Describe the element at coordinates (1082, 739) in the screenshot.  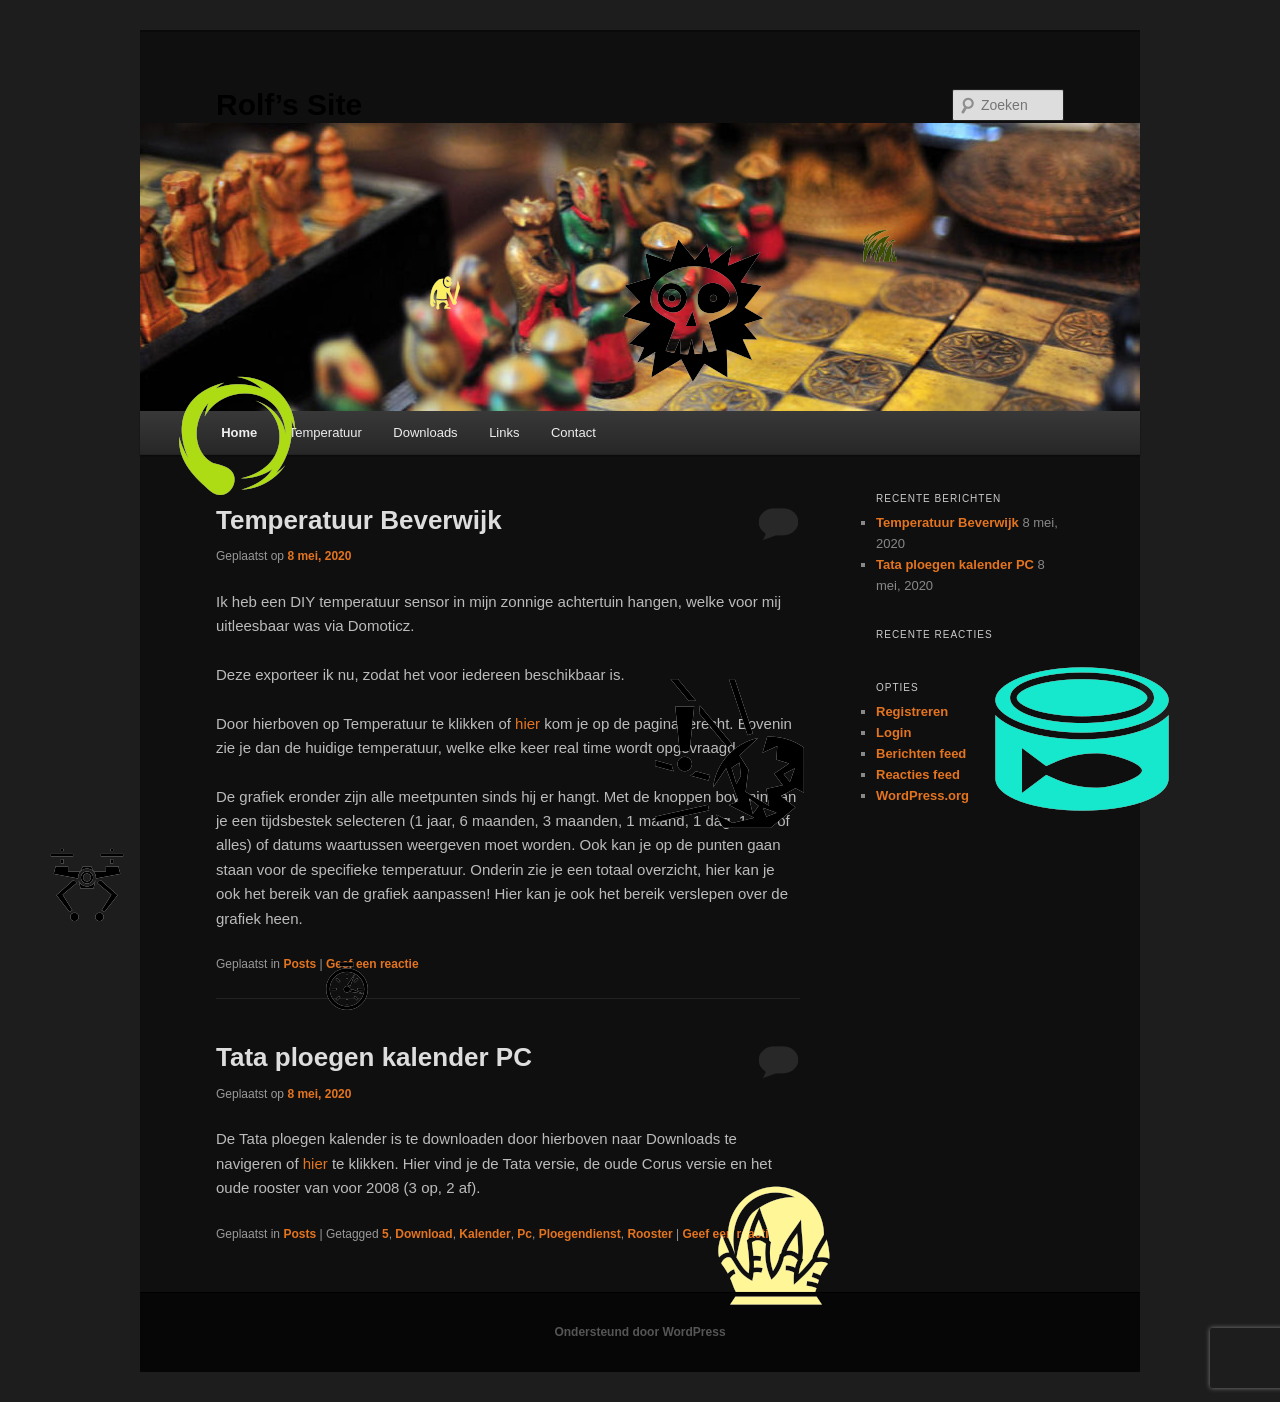
I see `canned fish item in a game inventory` at that location.